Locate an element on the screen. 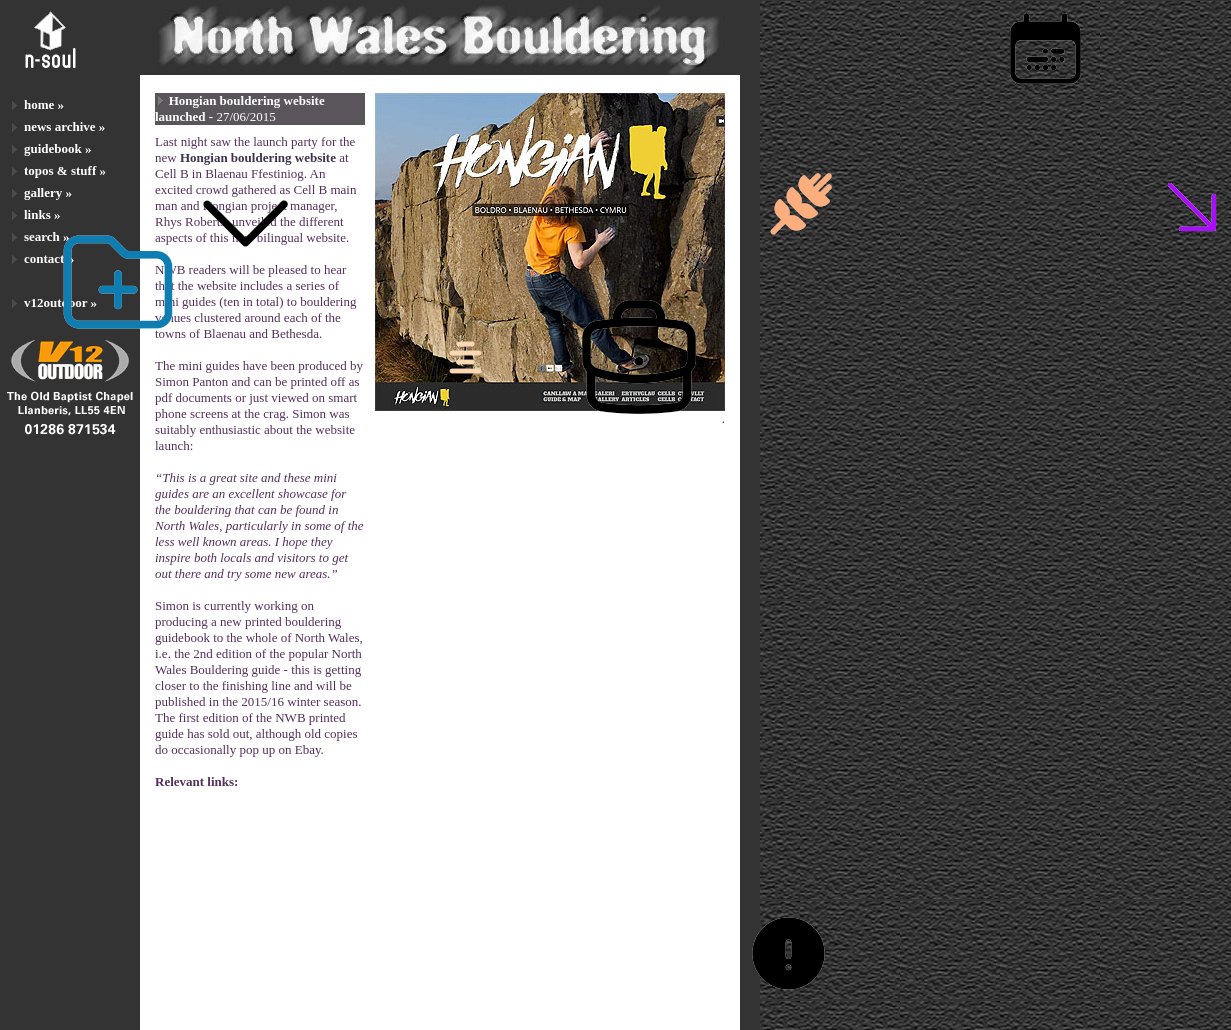 This screenshot has width=1231, height=1030. navigate to the next item diagonally is located at coordinates (1192, 207).